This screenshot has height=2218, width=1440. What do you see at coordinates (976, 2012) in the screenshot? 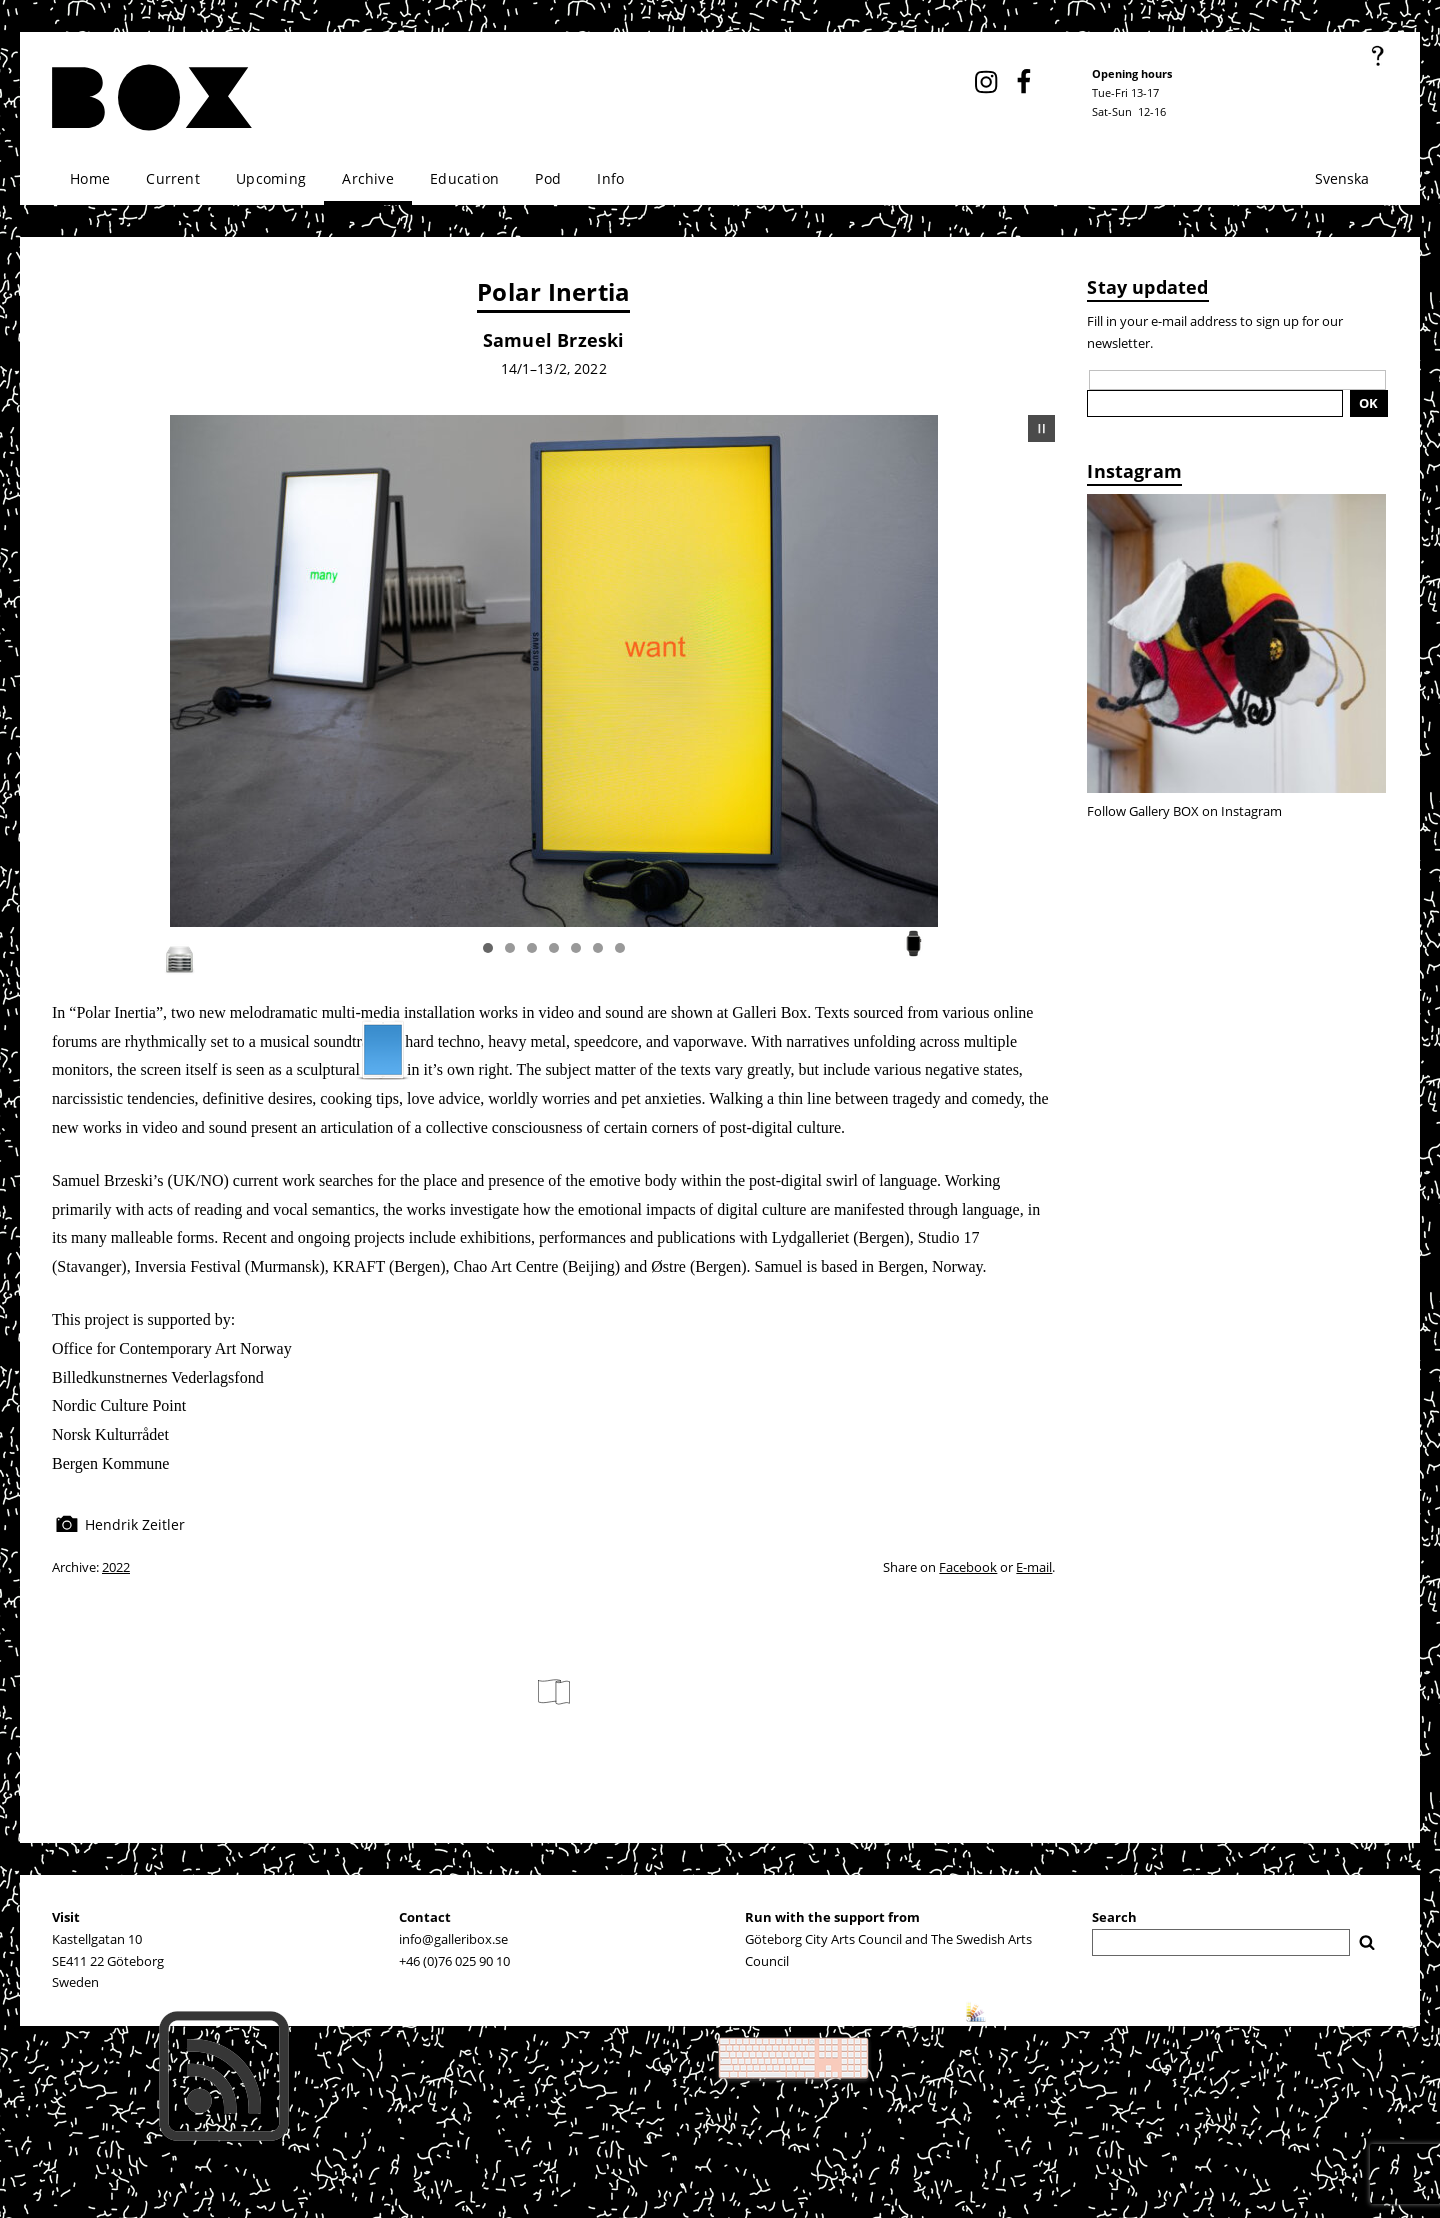
I see `customize desktop theme and appearance` at bounding box center [976, 2012].